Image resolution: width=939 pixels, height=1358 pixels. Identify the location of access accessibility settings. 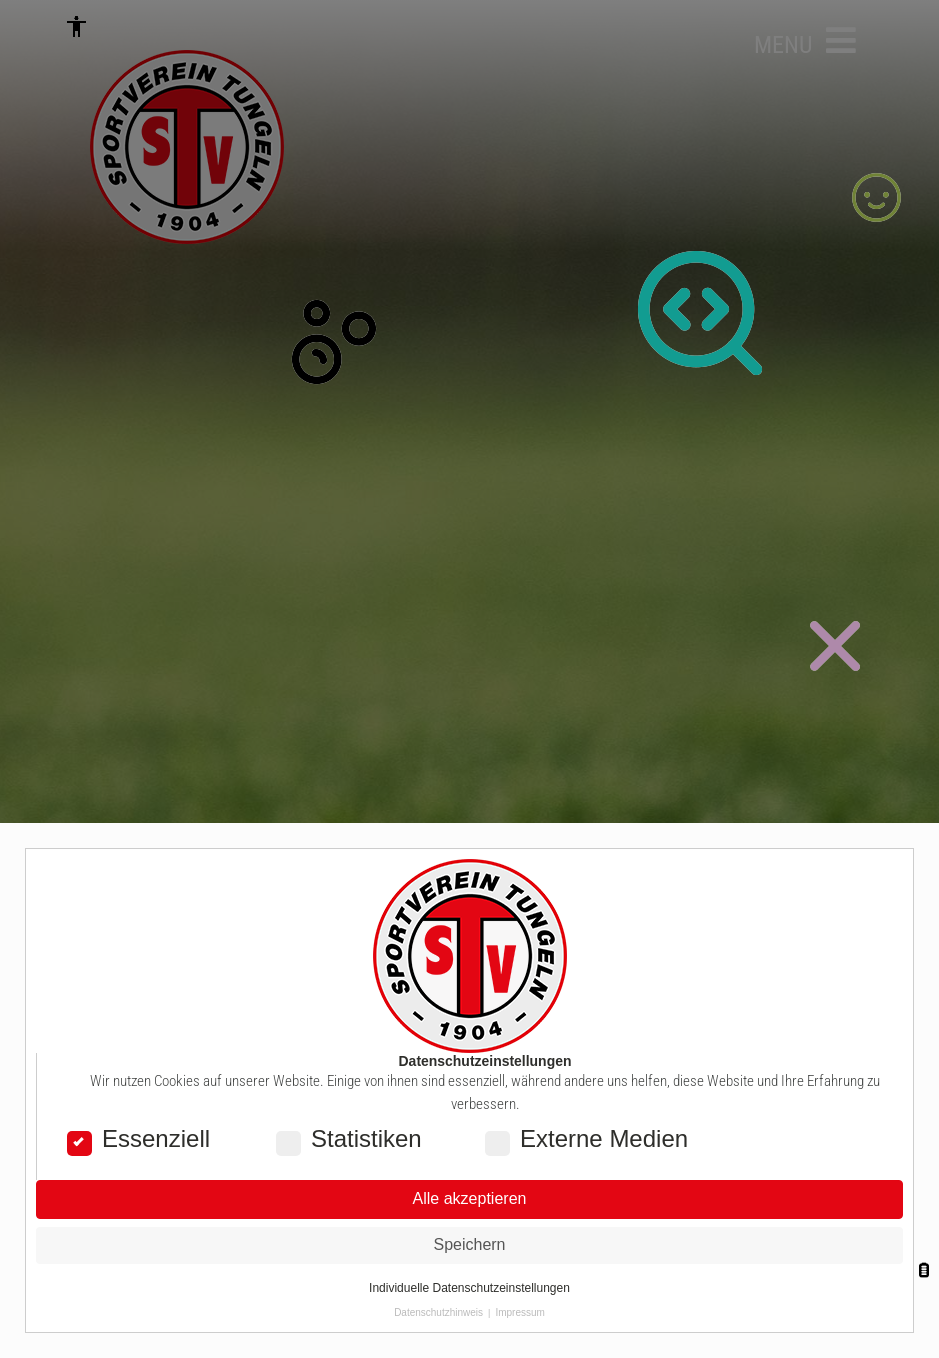
(76, 26).